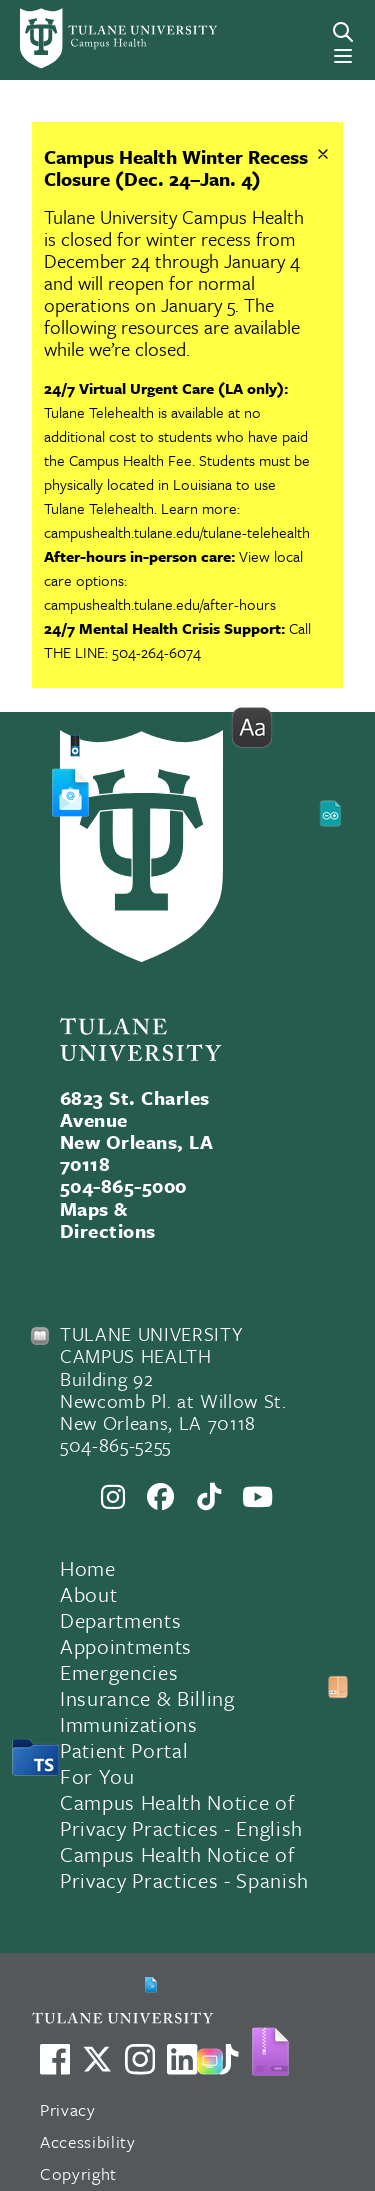 Image resolution: width=375 pixels, height=2191 pixels. What do you see at coordinates (338, 1687) in the screenshot?
I see `compressed archive file type indicator` at bounding box center [338, 1687].